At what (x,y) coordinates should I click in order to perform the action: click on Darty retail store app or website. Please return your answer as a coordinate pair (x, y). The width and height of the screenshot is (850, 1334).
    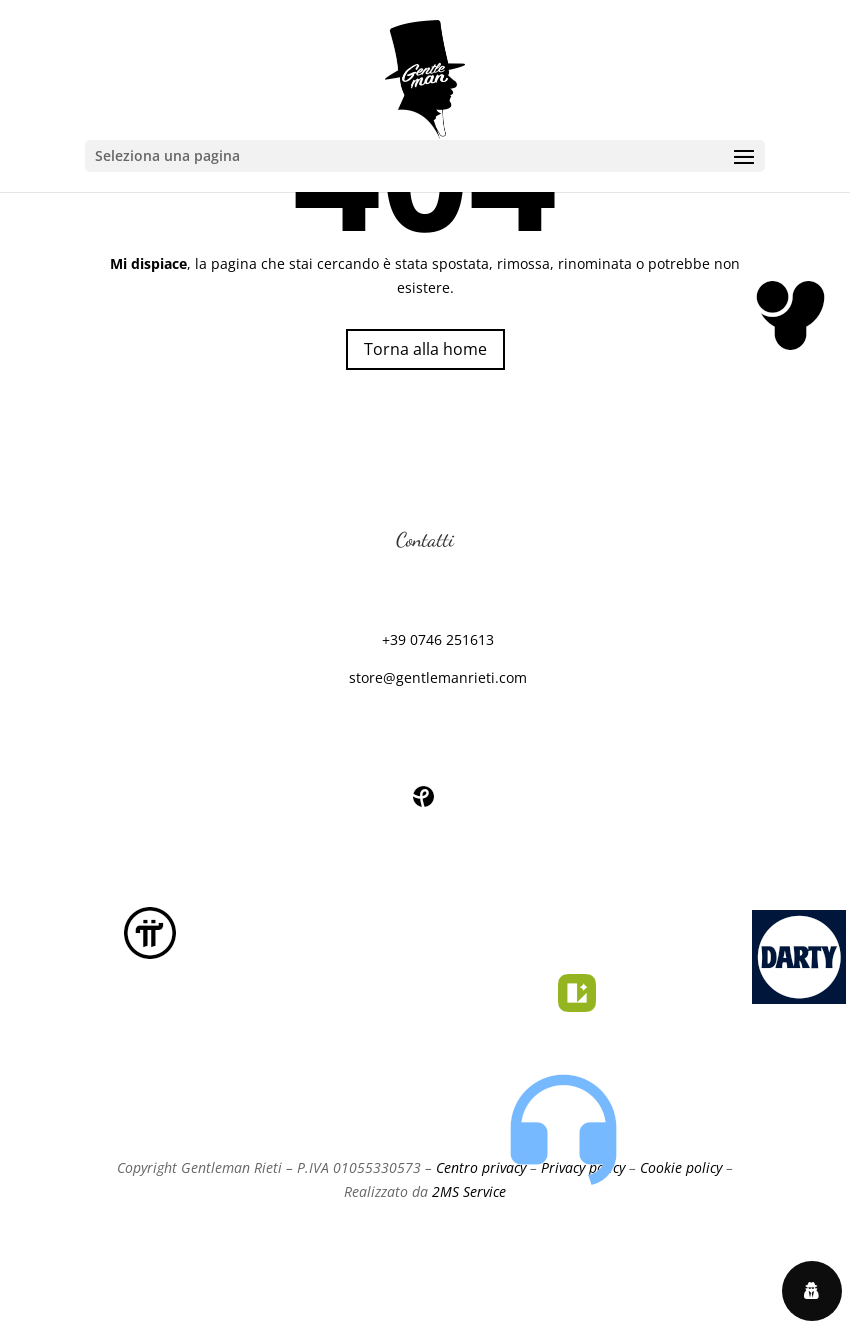
    Looking at the image, I should click on (799, 957).